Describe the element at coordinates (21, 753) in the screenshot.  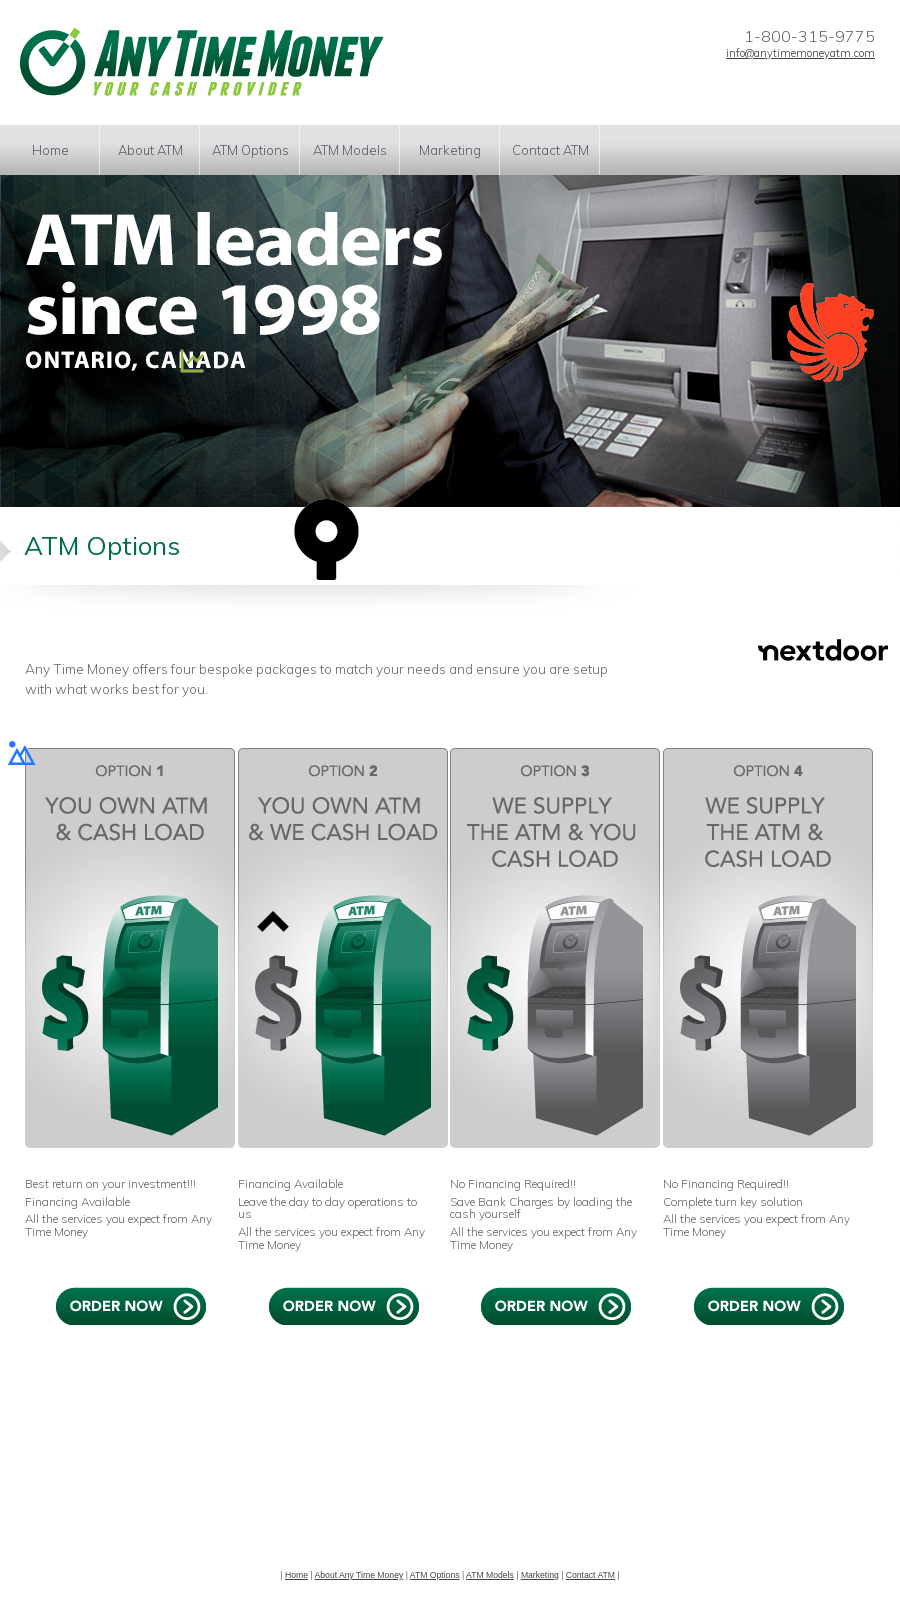
I see `view landscape or nature photos` at that location.